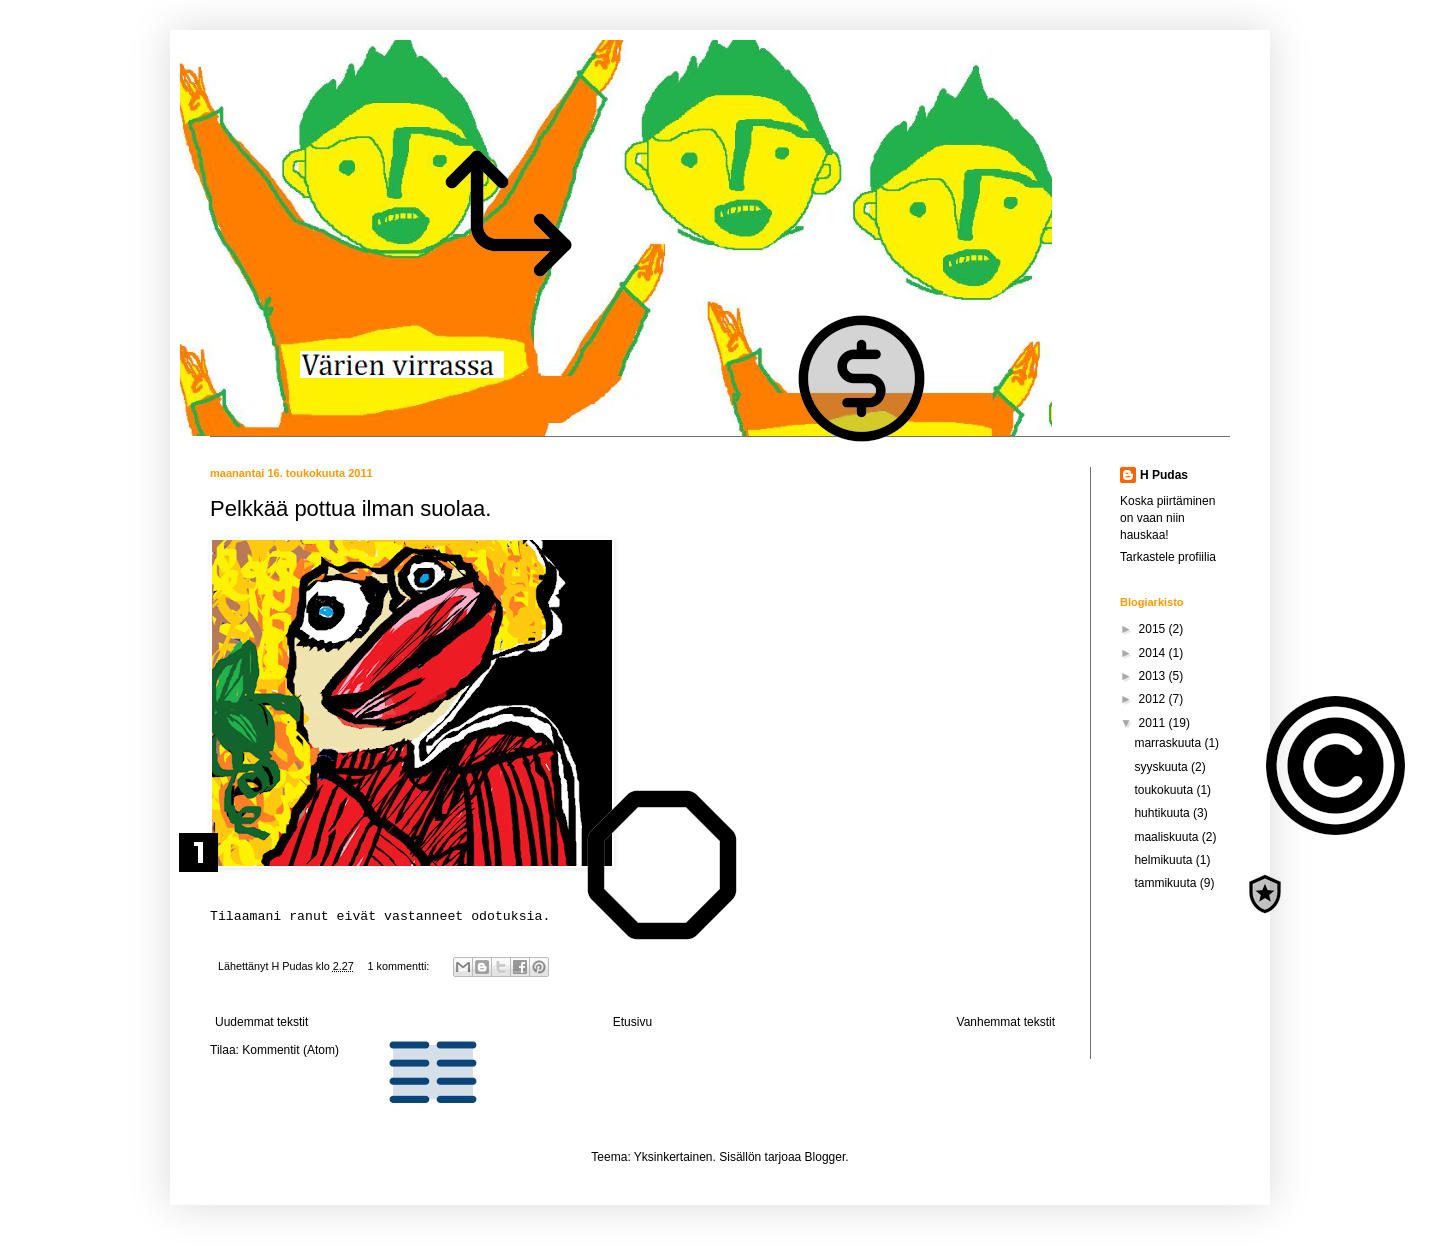 This screenshot has width=1440, height=1246. What do you see at coordinates (508, 213) in the screenshot?
I see `open link in new window or tab` at bounding box center [508, 213].